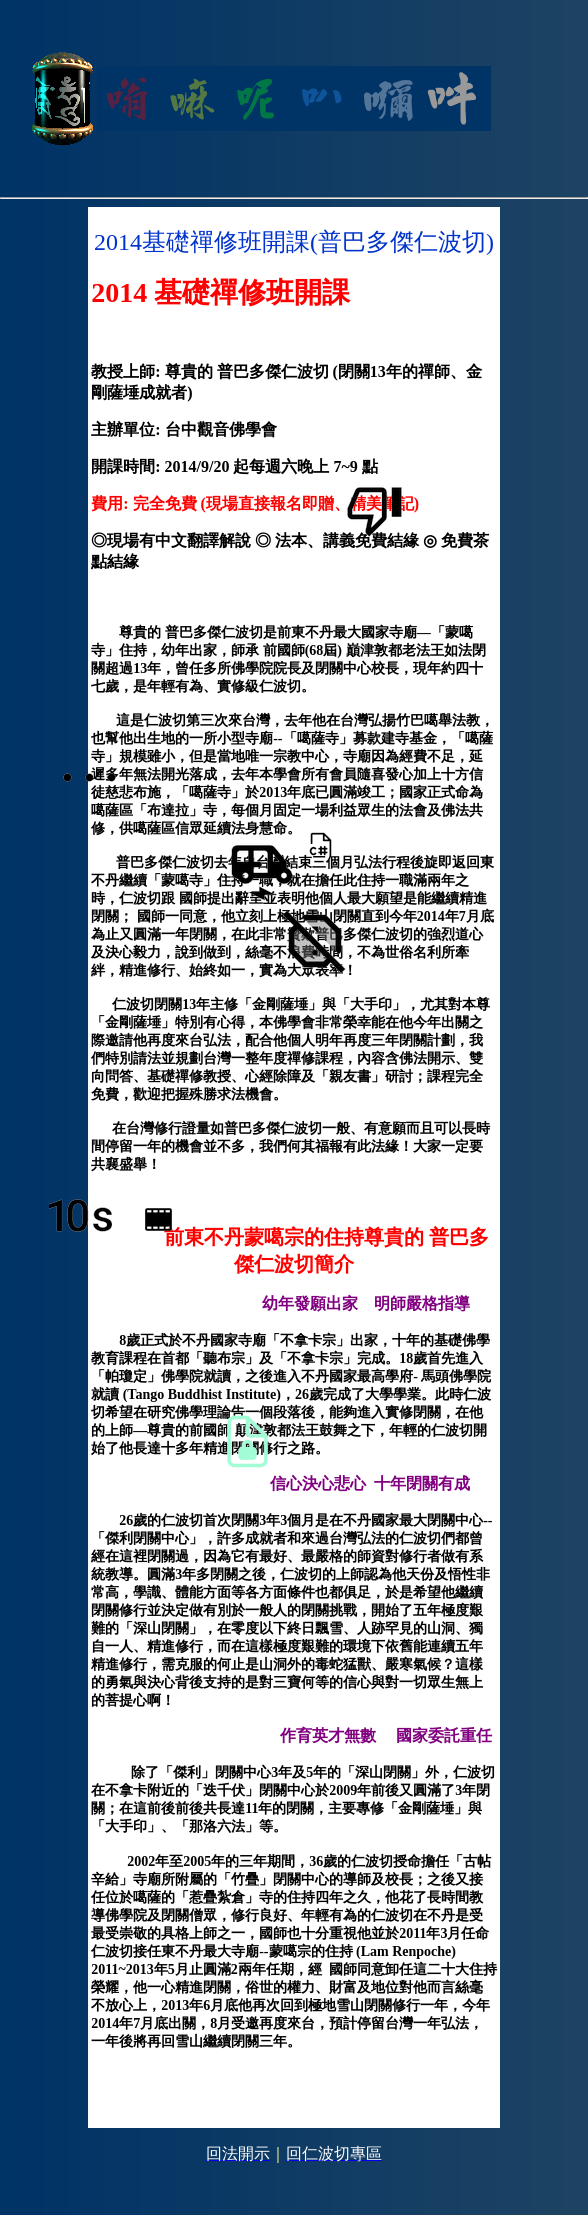  I want to click on set a 10-second timer, so click(80, 1215).